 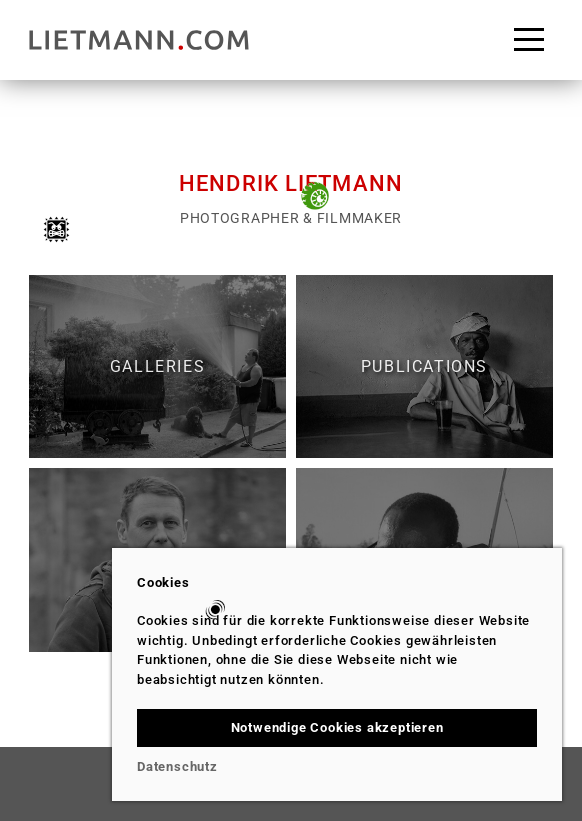 What do you see at coordinates (315, 196) in the screenshot?
I see `view or toggle visibility settings` at bounding box center [315, 196].